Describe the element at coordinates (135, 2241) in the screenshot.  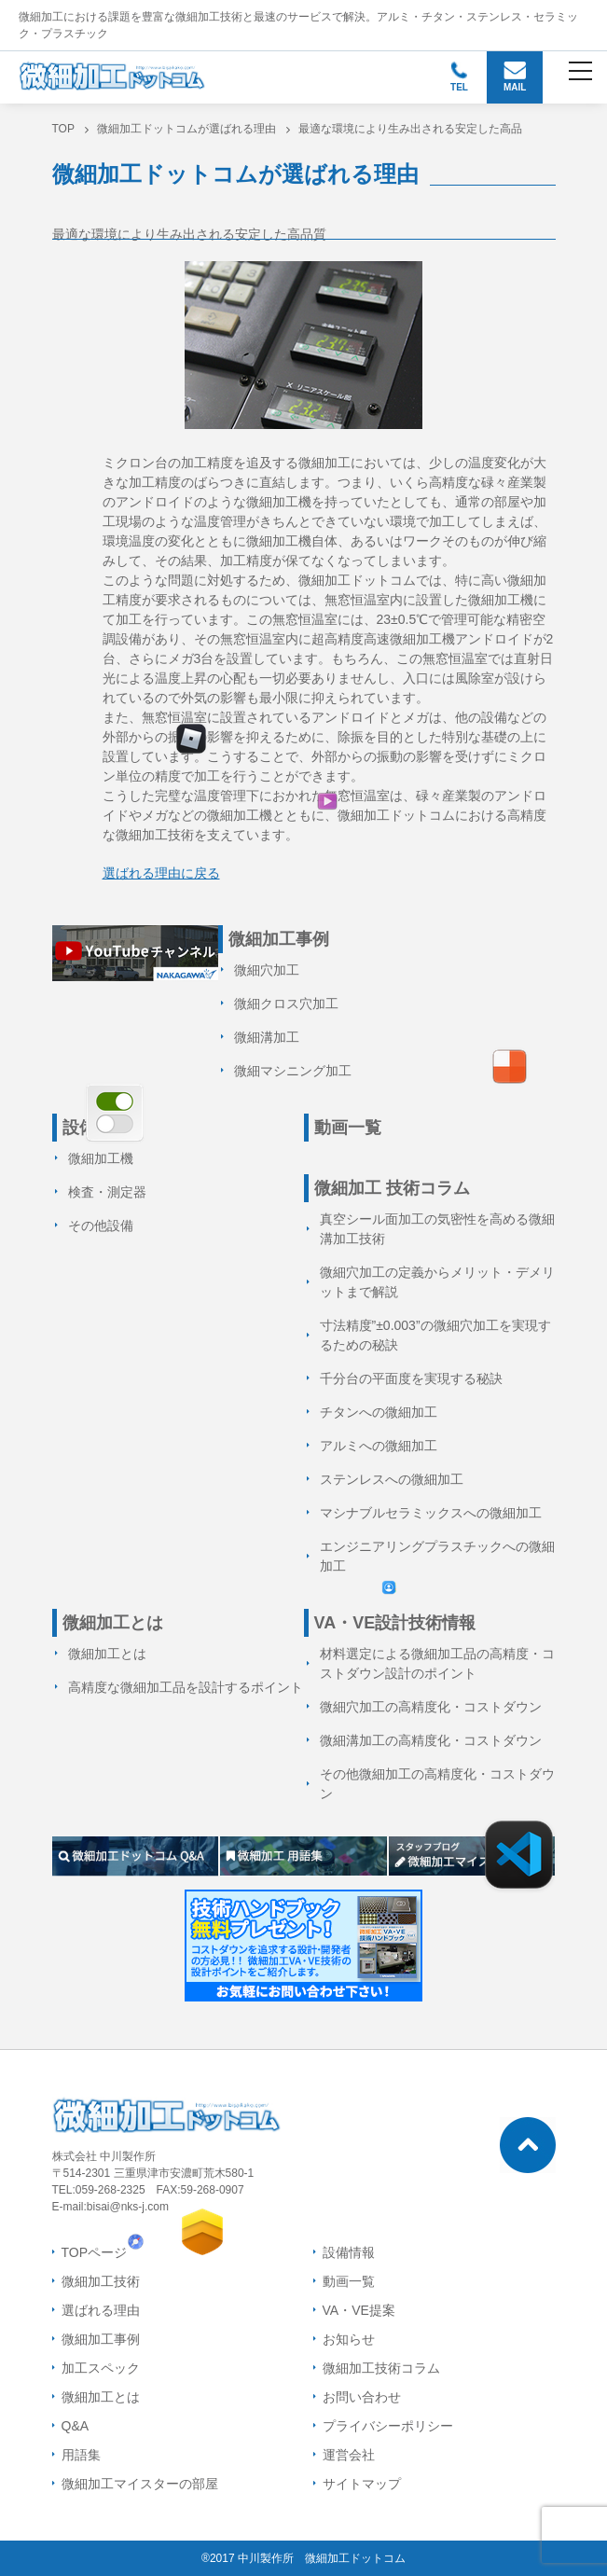
I see `open the epiphany web browser` at that location.